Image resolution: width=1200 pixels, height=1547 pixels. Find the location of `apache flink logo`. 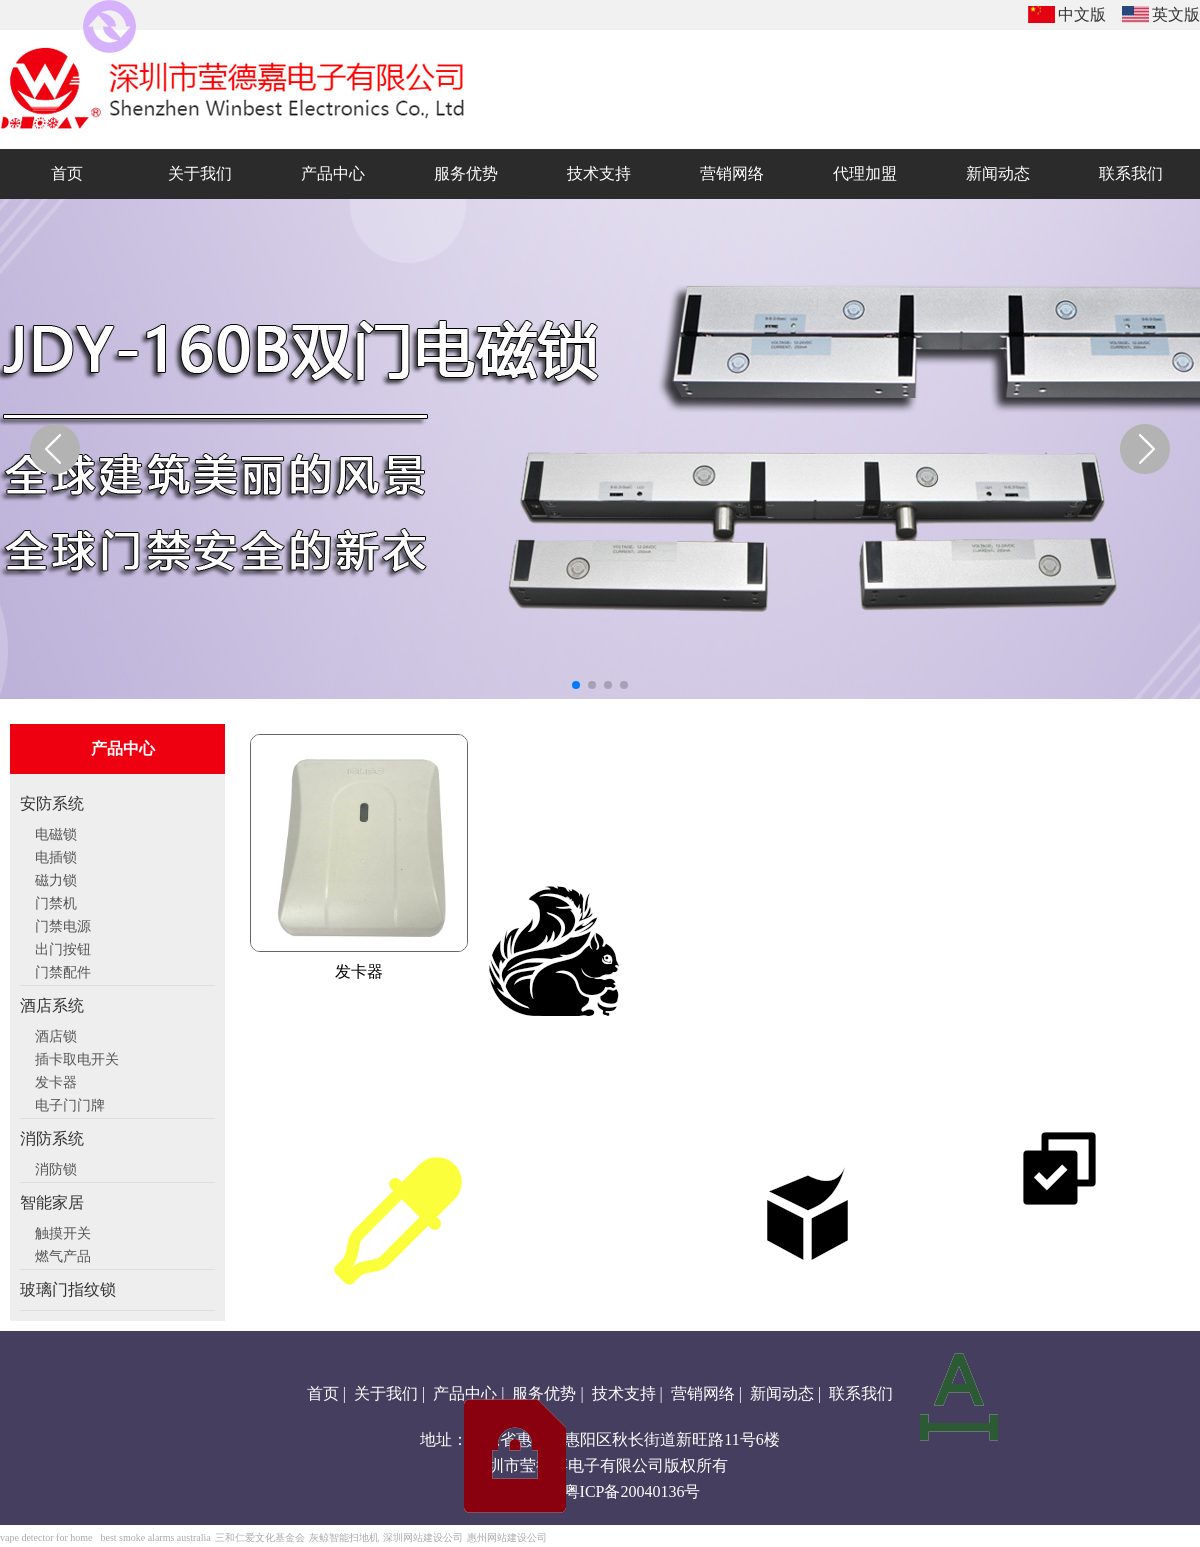

apache flink logo is located at coordinates (554, 951).